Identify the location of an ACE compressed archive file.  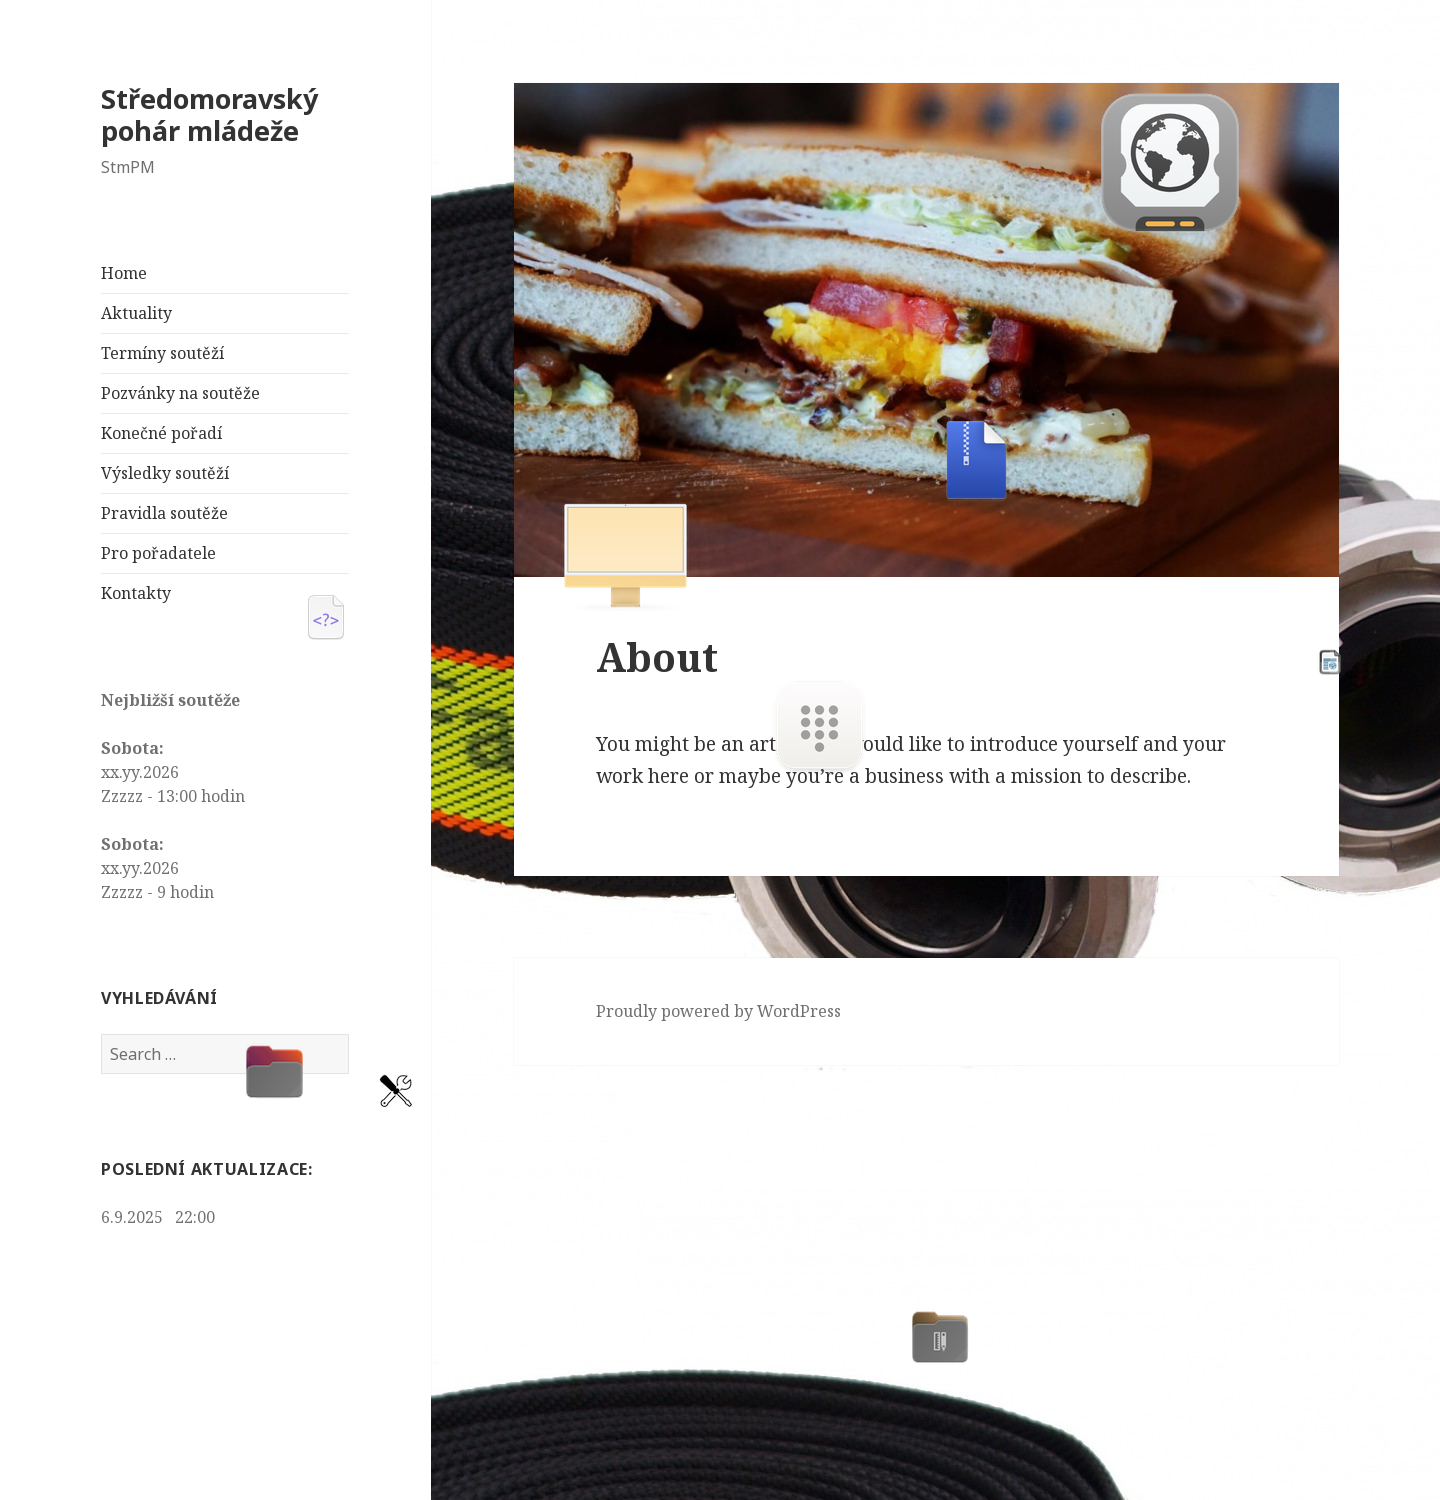
(976, 461).